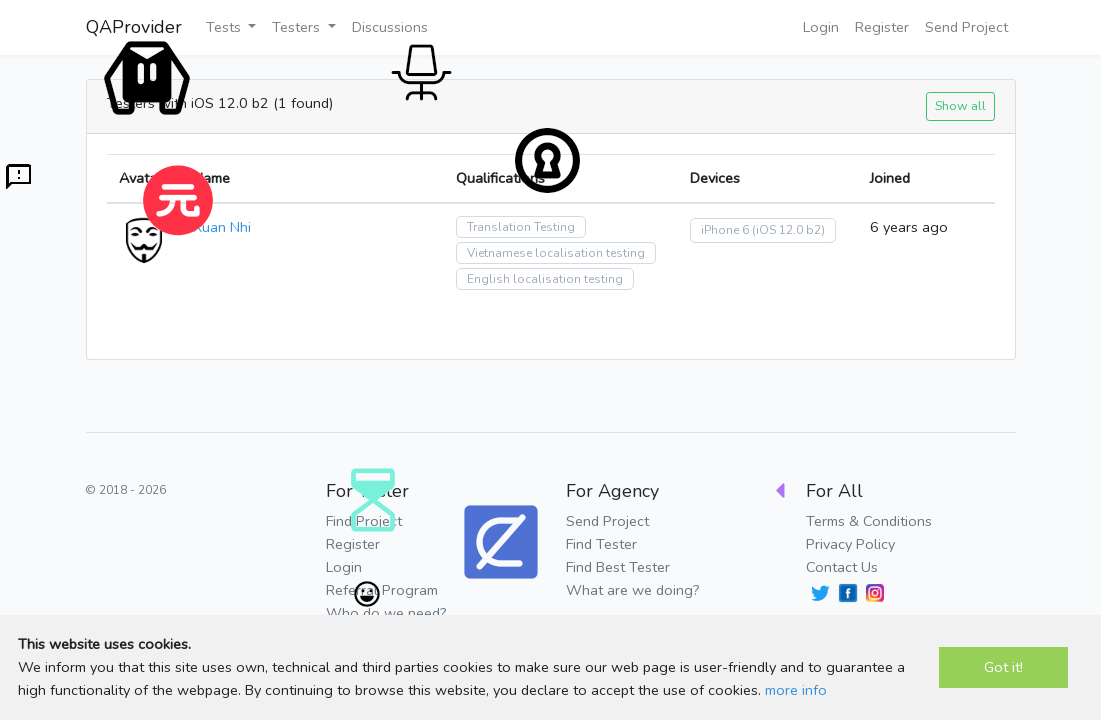 This screenshot has height=720, width=1101. Describe the element at coordinates (547, 160) in the screenshot. I see `access secure or locked content` at that location.